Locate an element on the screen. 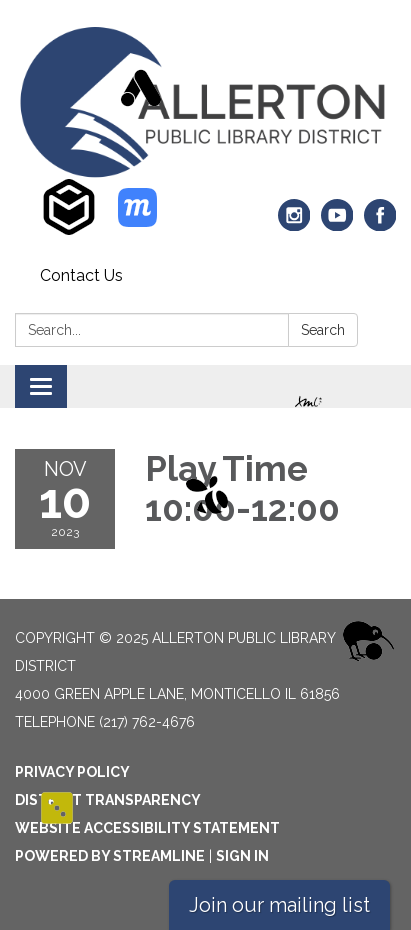 This screenshot has width=411, height=930. metro bundler logo is located at coordinates (69, 207).